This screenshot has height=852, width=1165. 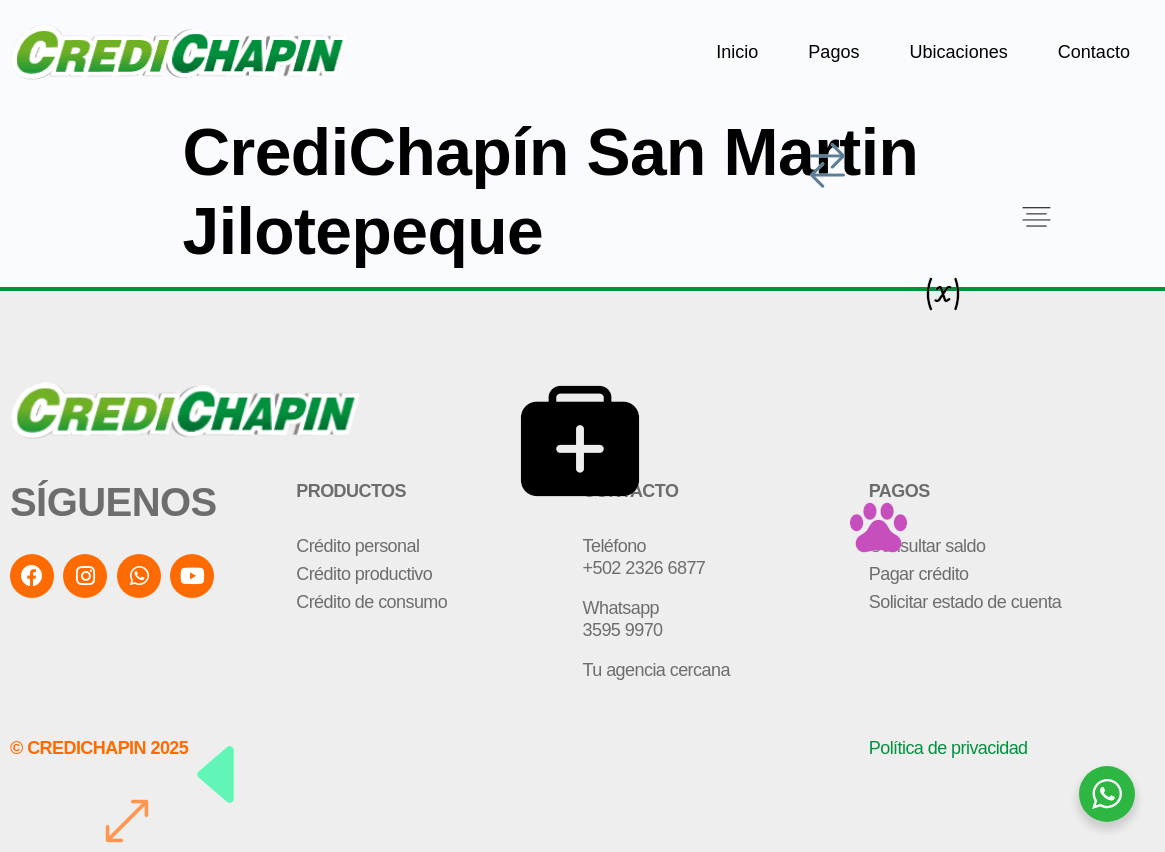 What do you see at coordinates (878, 527) in the screenshot?
I see `access pet-related features or settings` at bounding box center [878, 527].